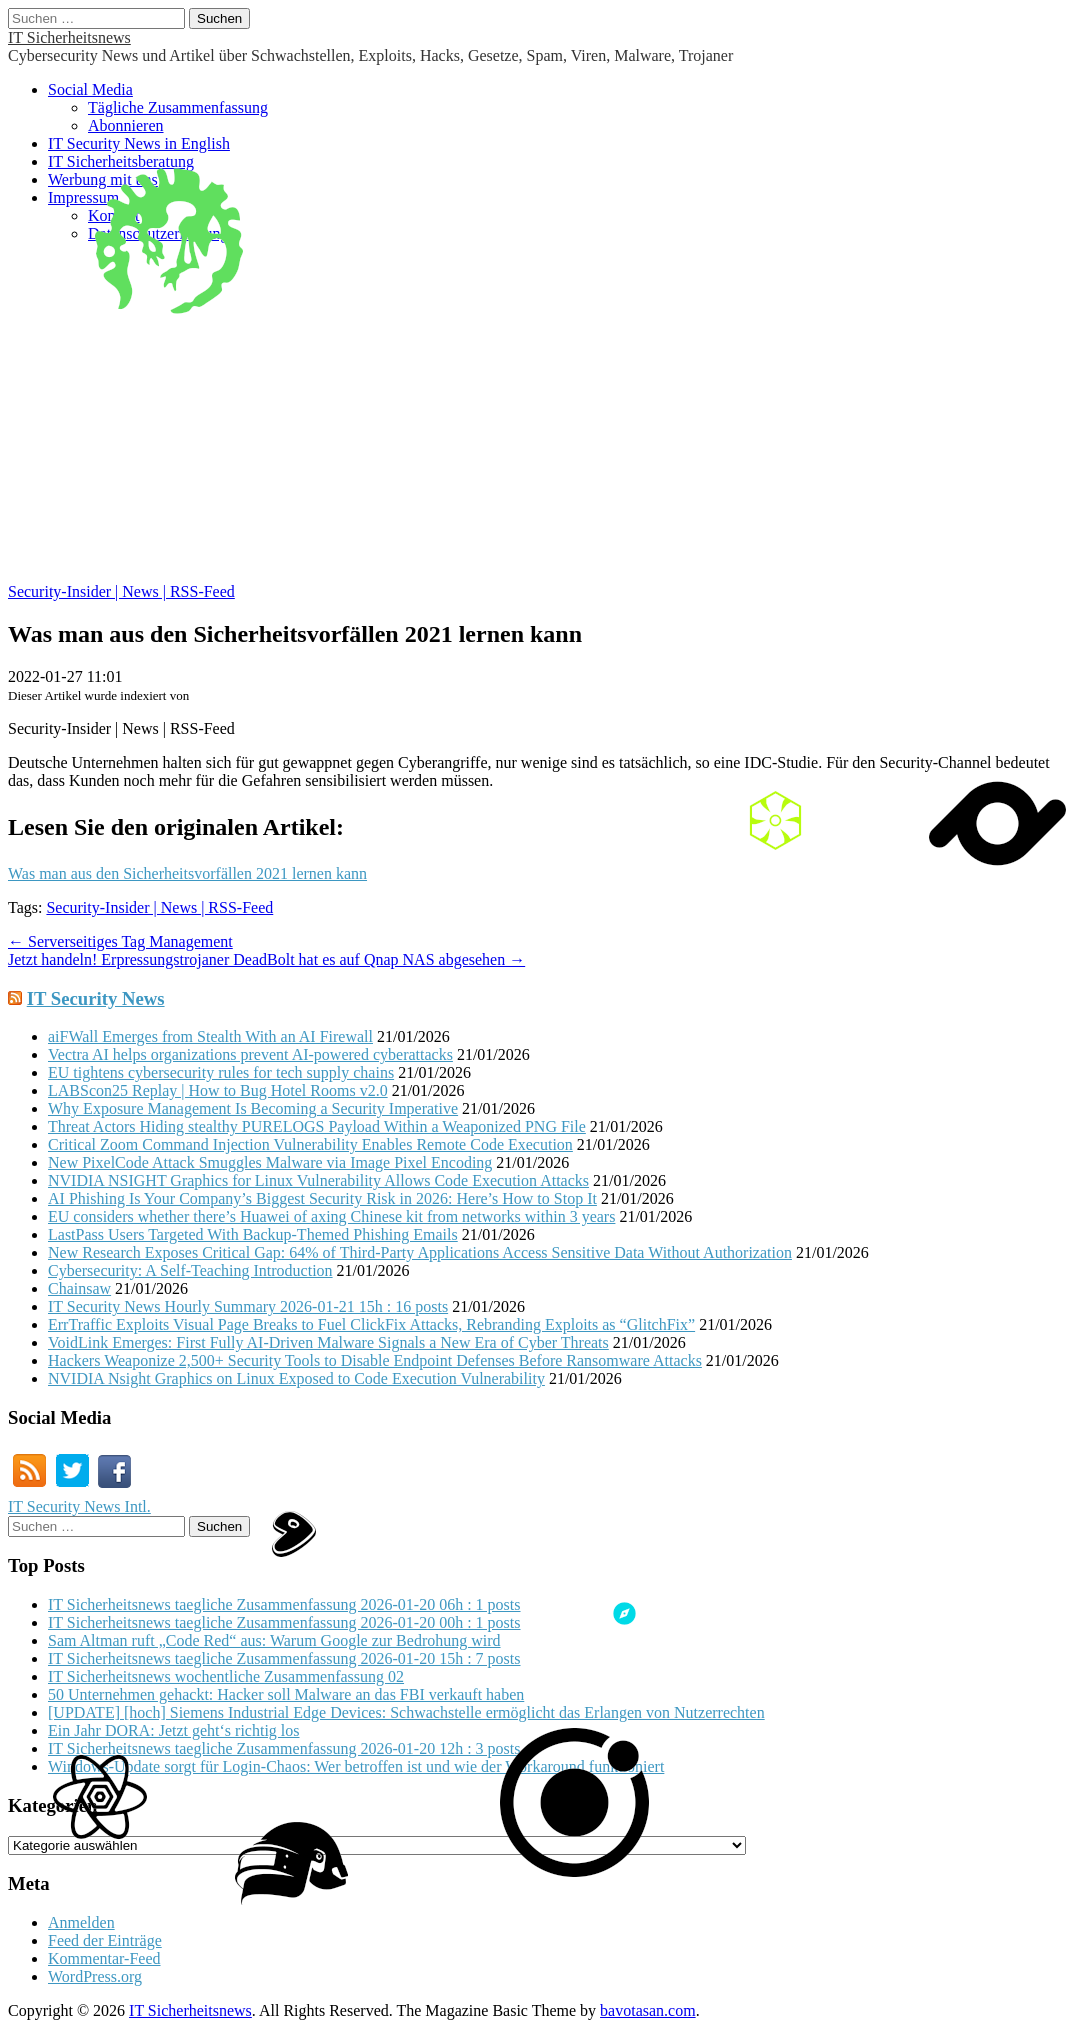  I want to click on ionic framework logo, so click(574, 1802).